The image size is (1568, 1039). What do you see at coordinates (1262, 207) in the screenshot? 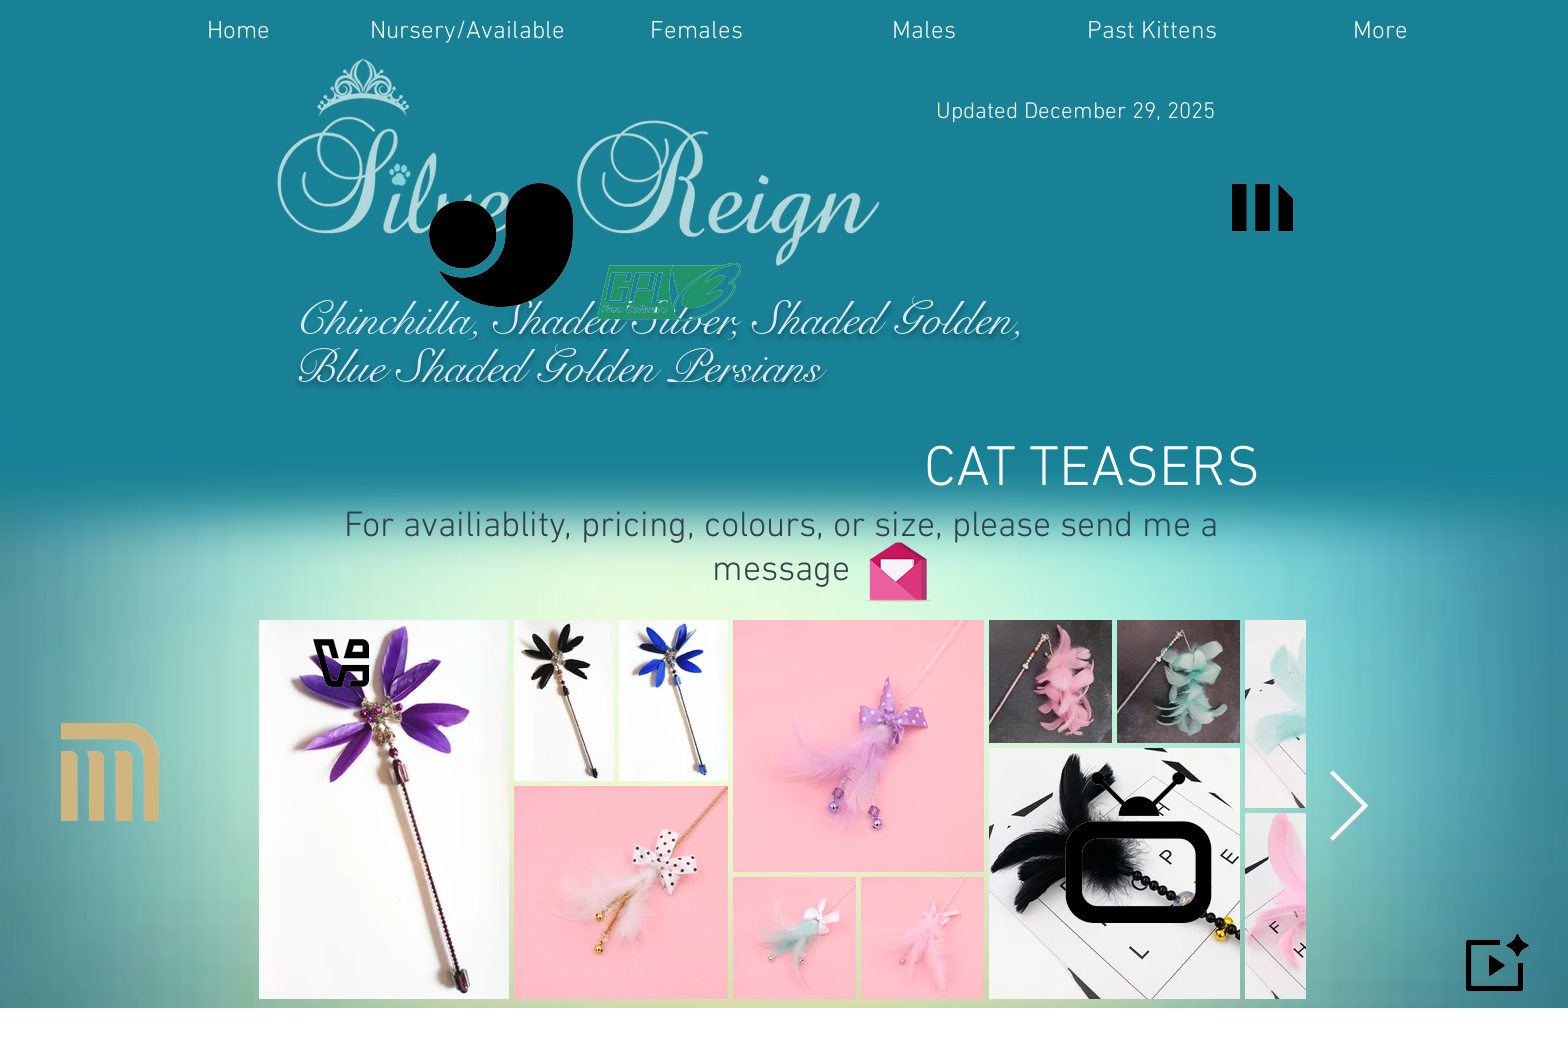
I see `microstrategy company logo` at bounding box center [1262, 207].